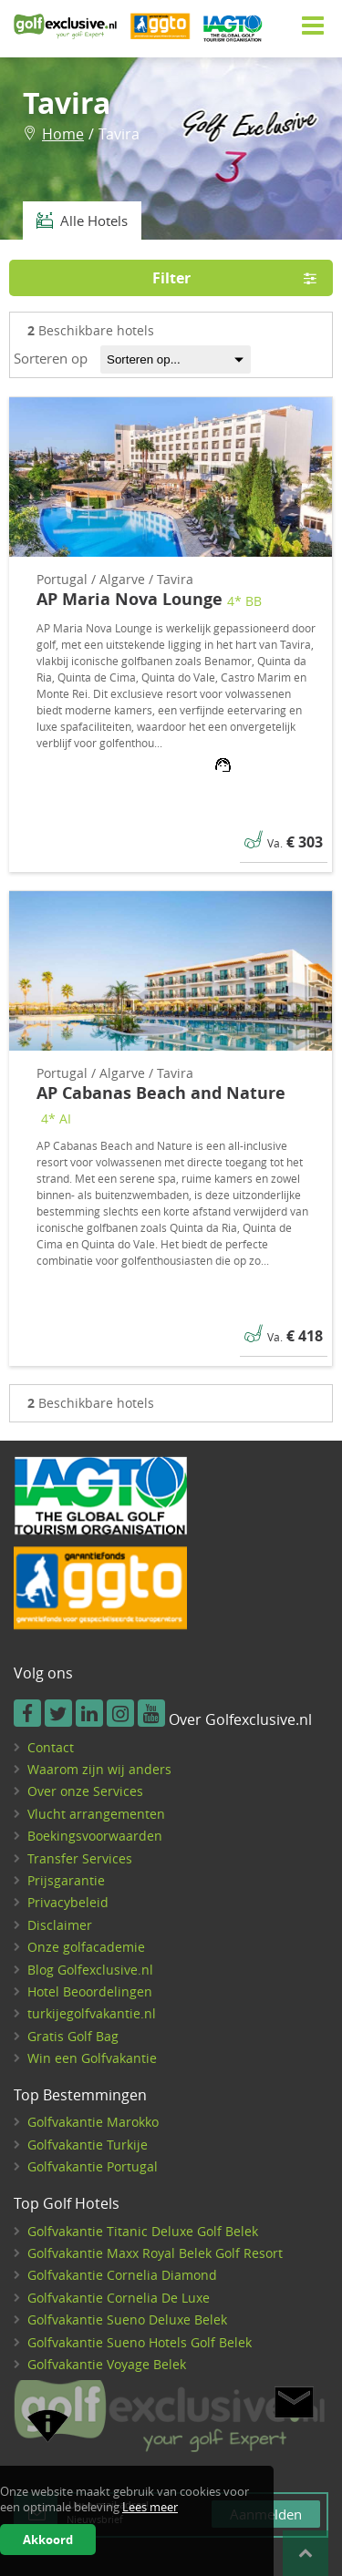  Describe the element at coordinates (223, 765) in the screenshot. I see `contact customer support` at that location.